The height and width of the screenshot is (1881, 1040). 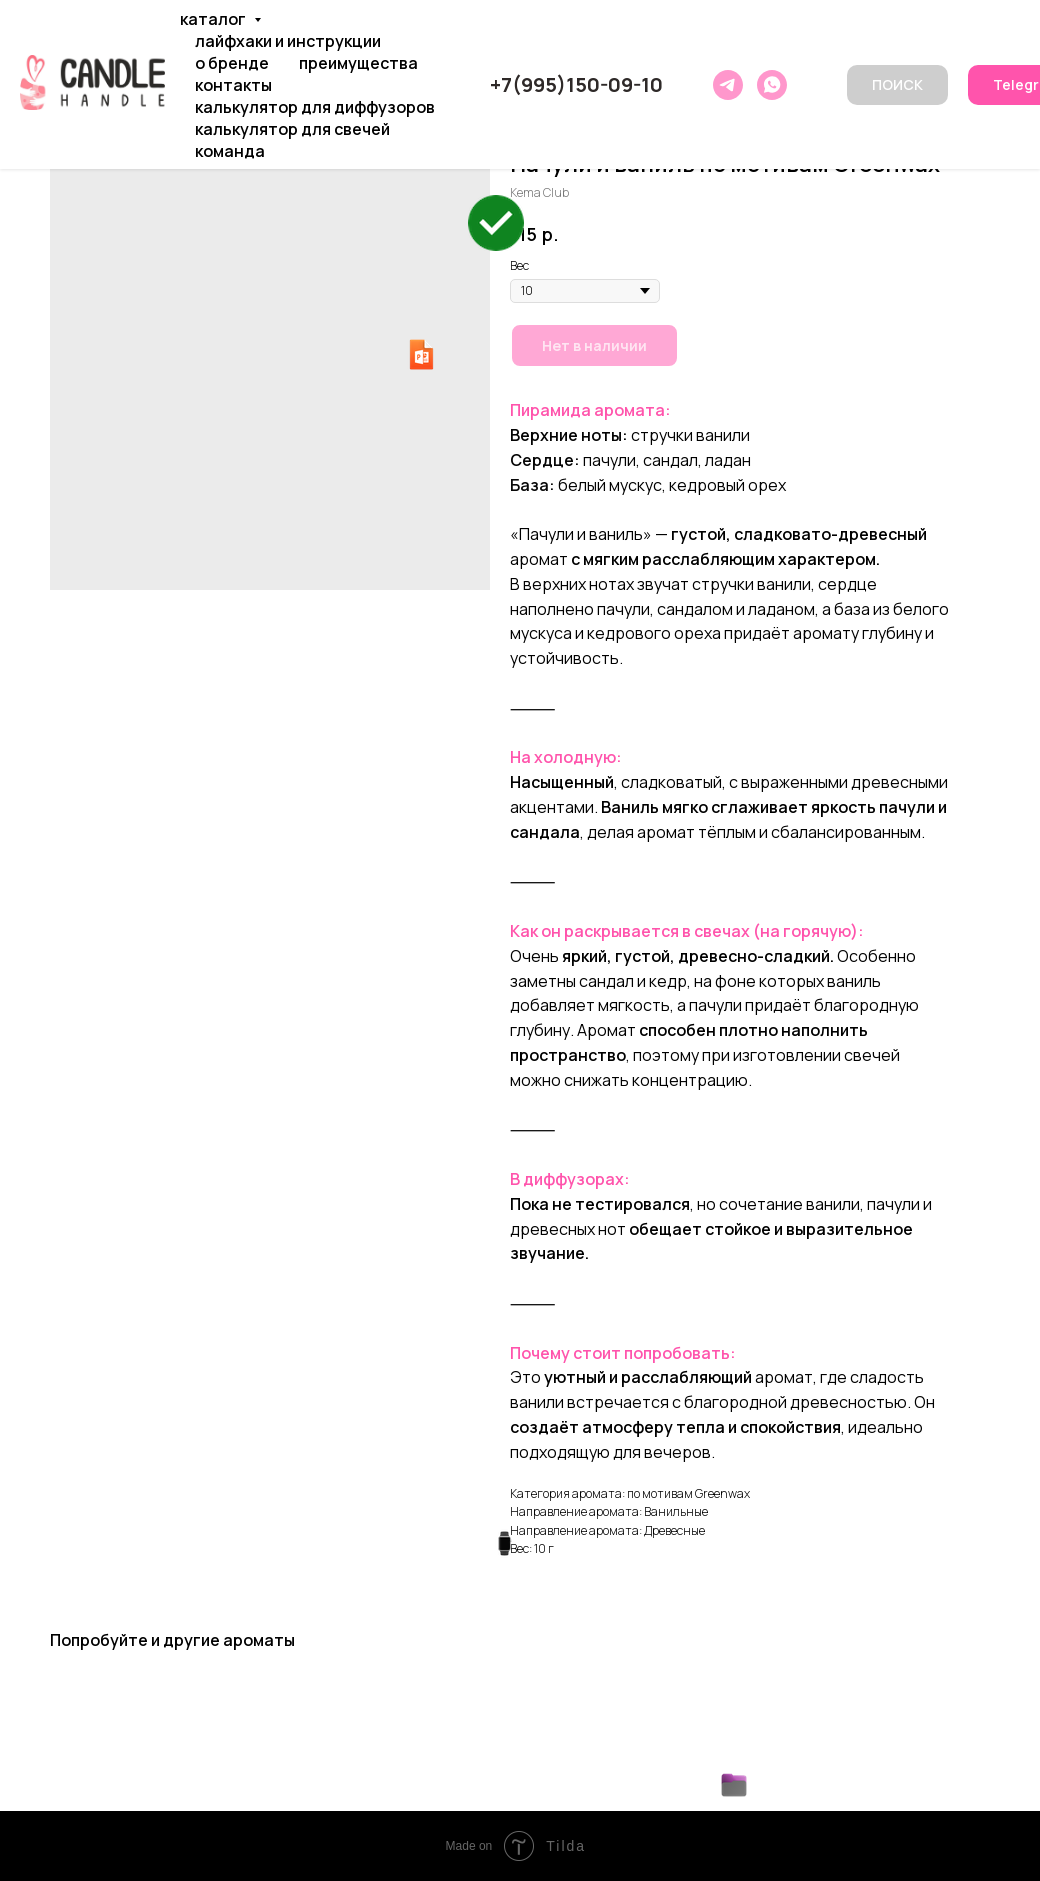 I want to click on a Microsoft PowerPoint file, so click(x=421, y=354).